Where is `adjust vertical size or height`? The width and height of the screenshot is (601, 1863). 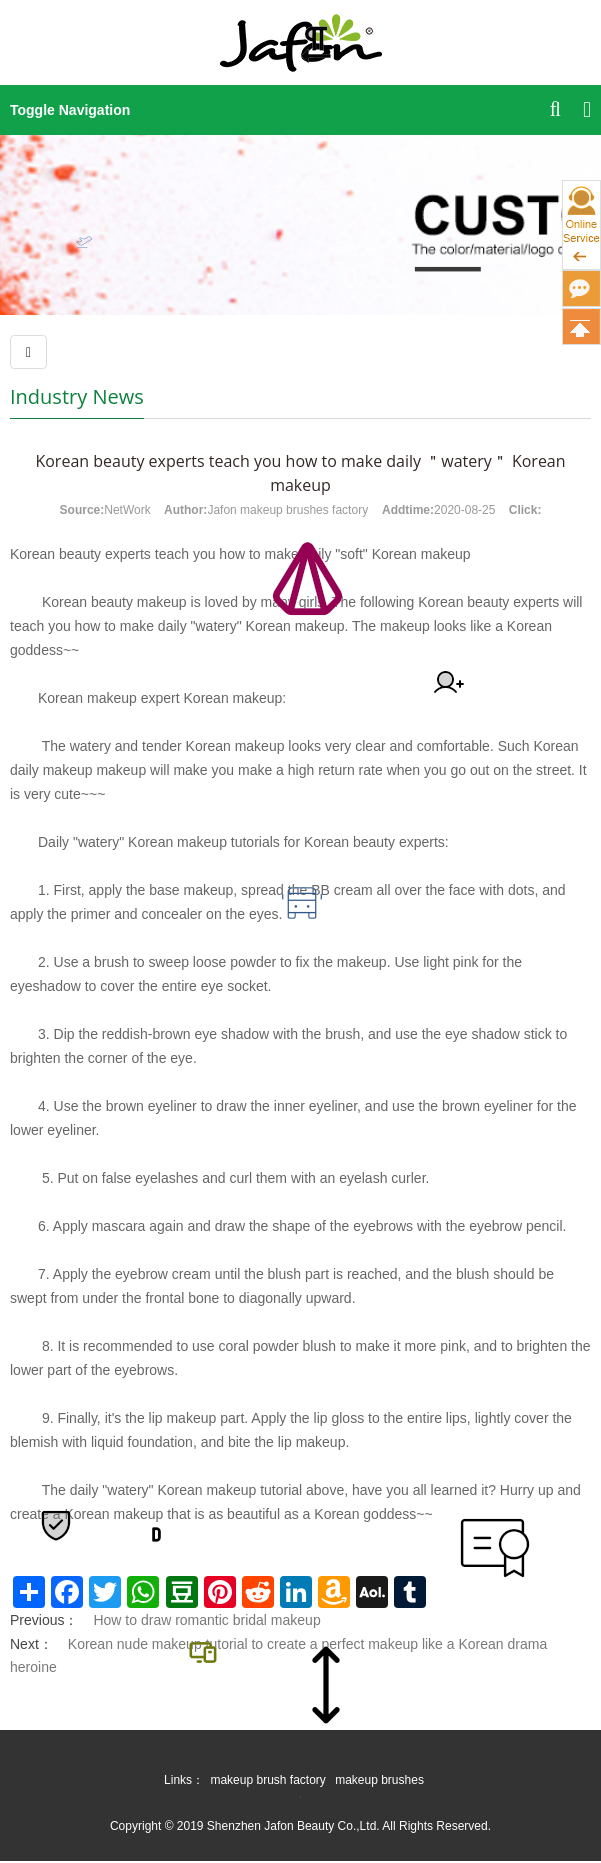
adjust vertical size or height is located at coordinates (326, 1685).